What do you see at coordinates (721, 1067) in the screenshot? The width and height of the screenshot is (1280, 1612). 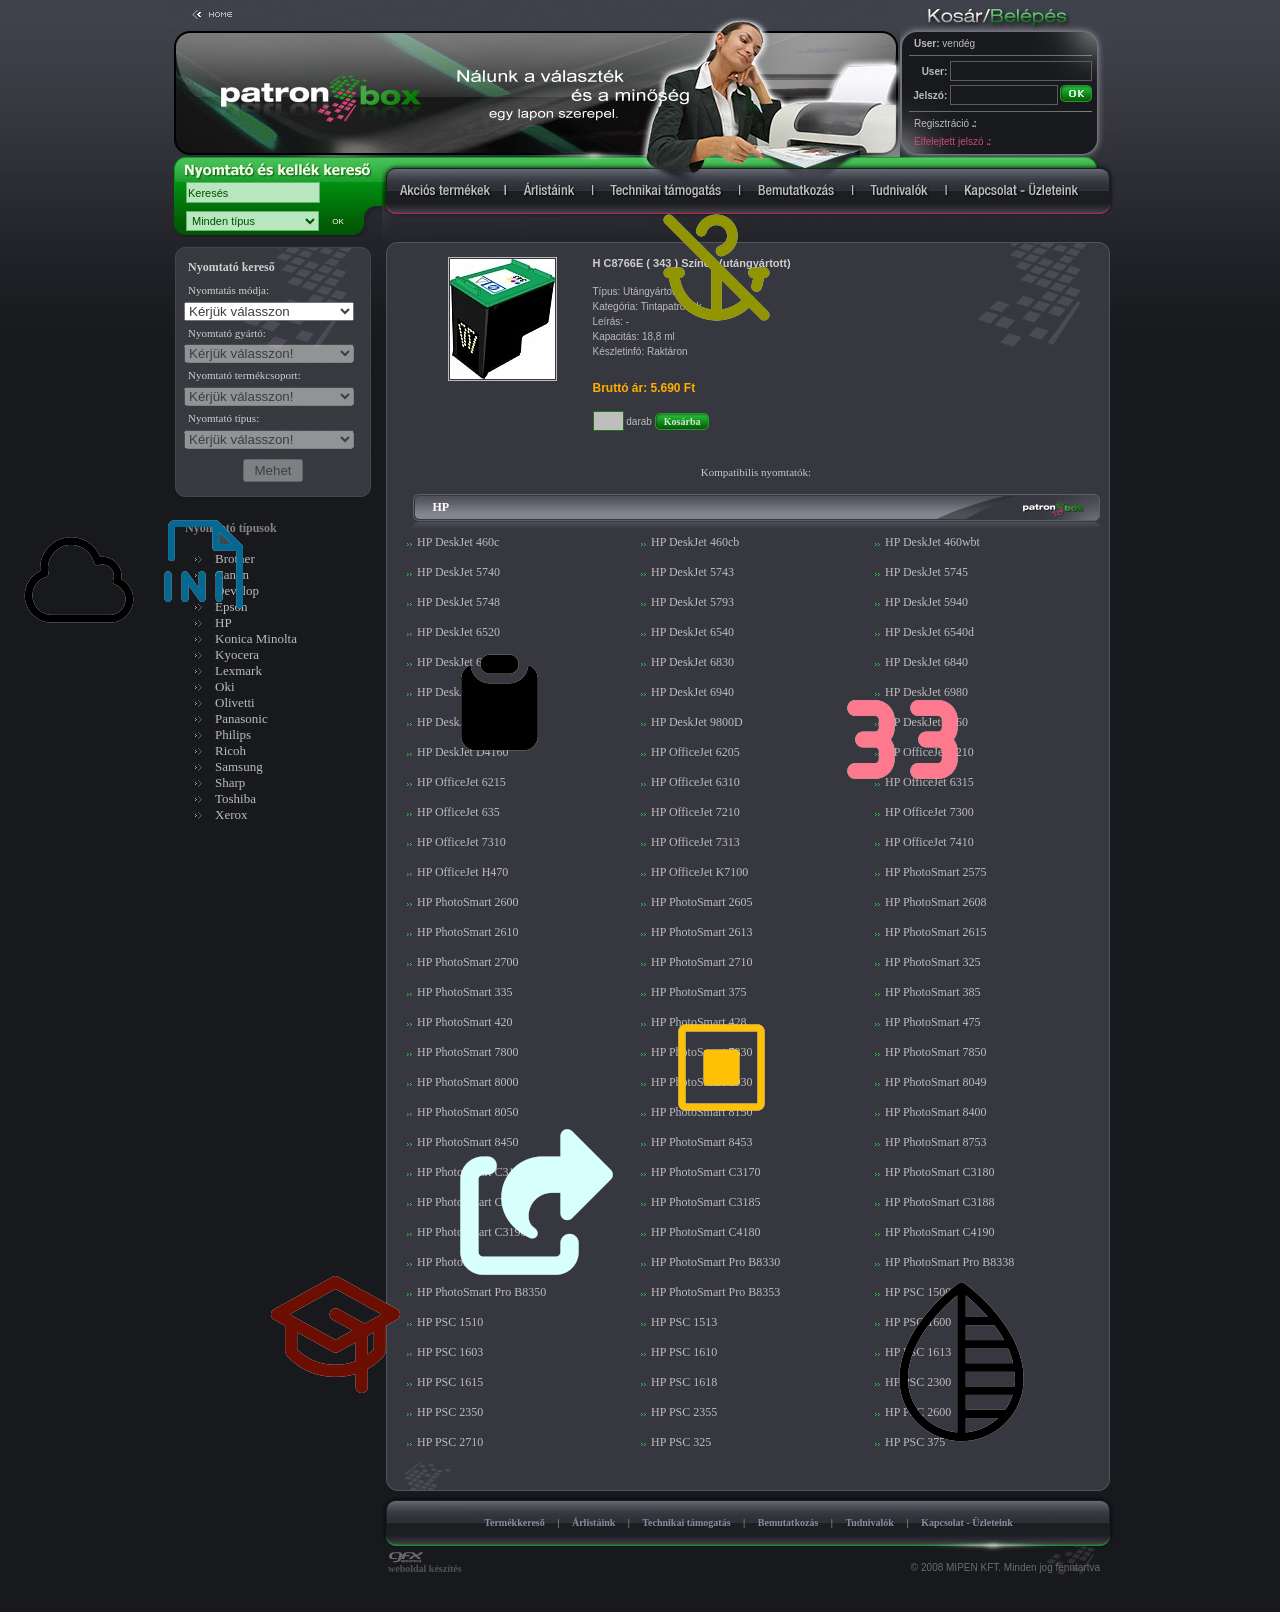 I see `stop or halt media playback` at bounding box center [721, 1067].